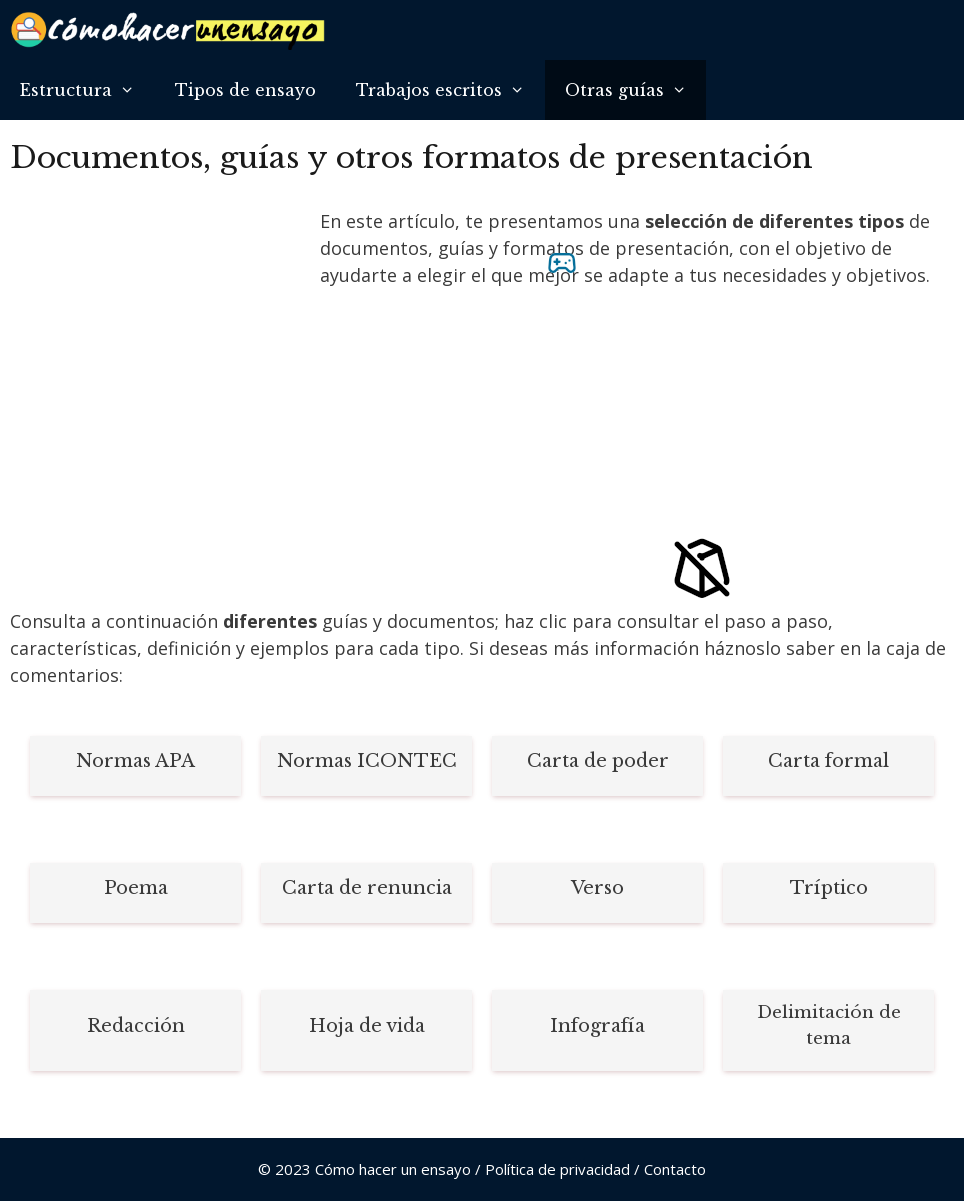 The image size is (964, 1201). I want to click on access gaming or games section, so click(562, 263).